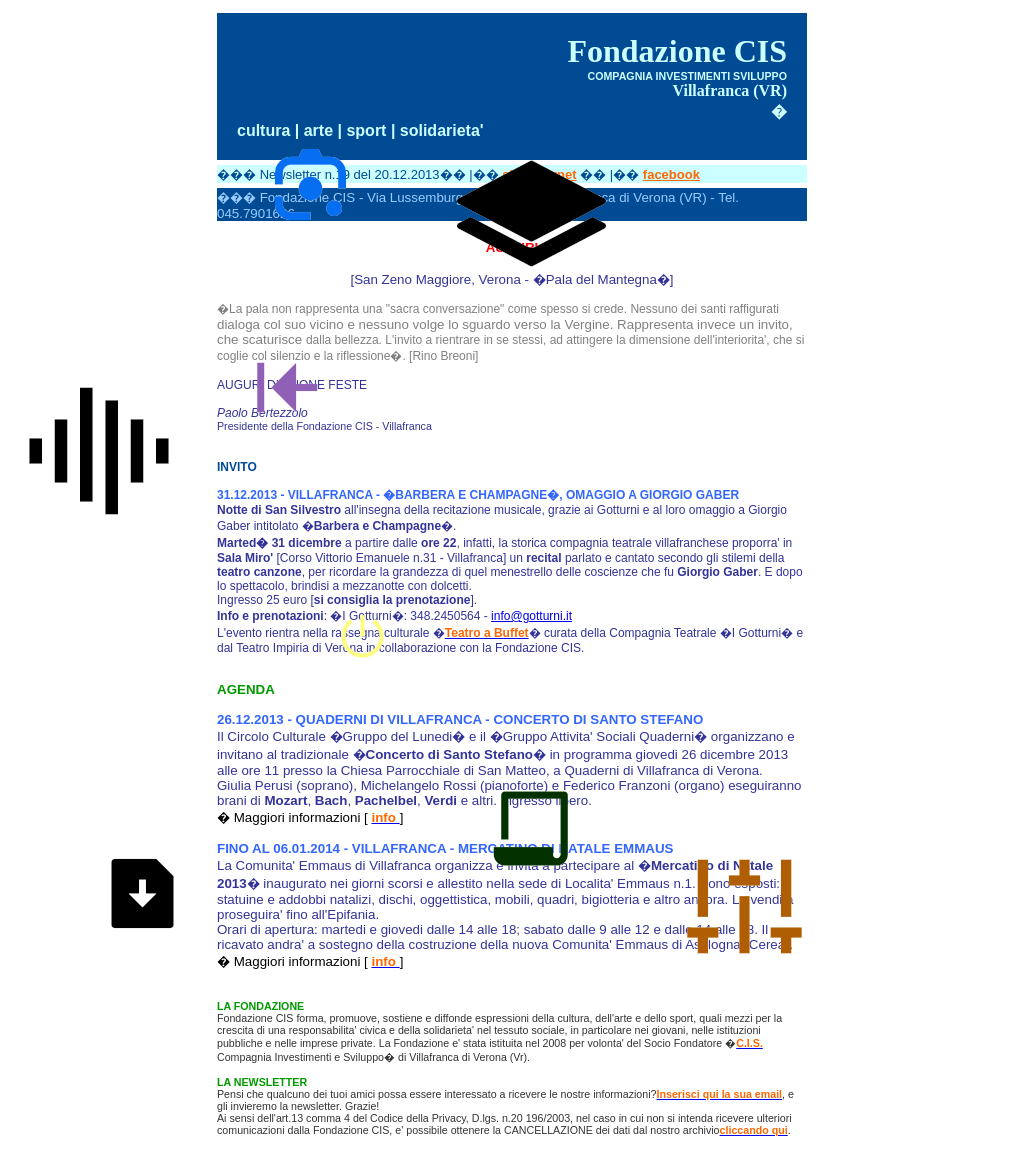 This screenshot has height=1149, width=1024. Describe the element at coordinates (362, 636) in the screenshot. I see `power off or shut down the device` at that location.